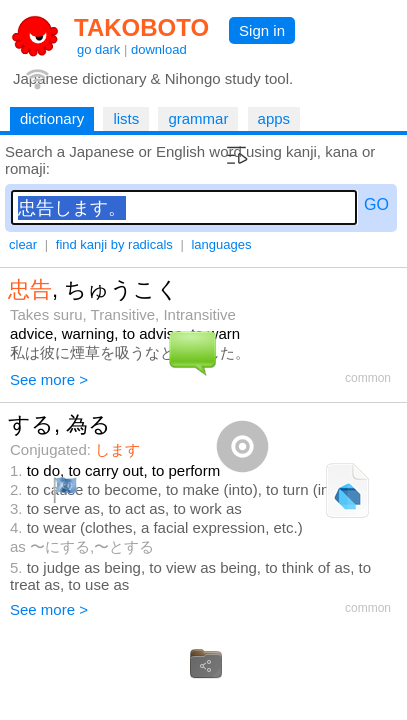  What do you see at coordinates (65, 490) in the screenshot?
I see `access language and region settings` at bounding box center [65, 490].